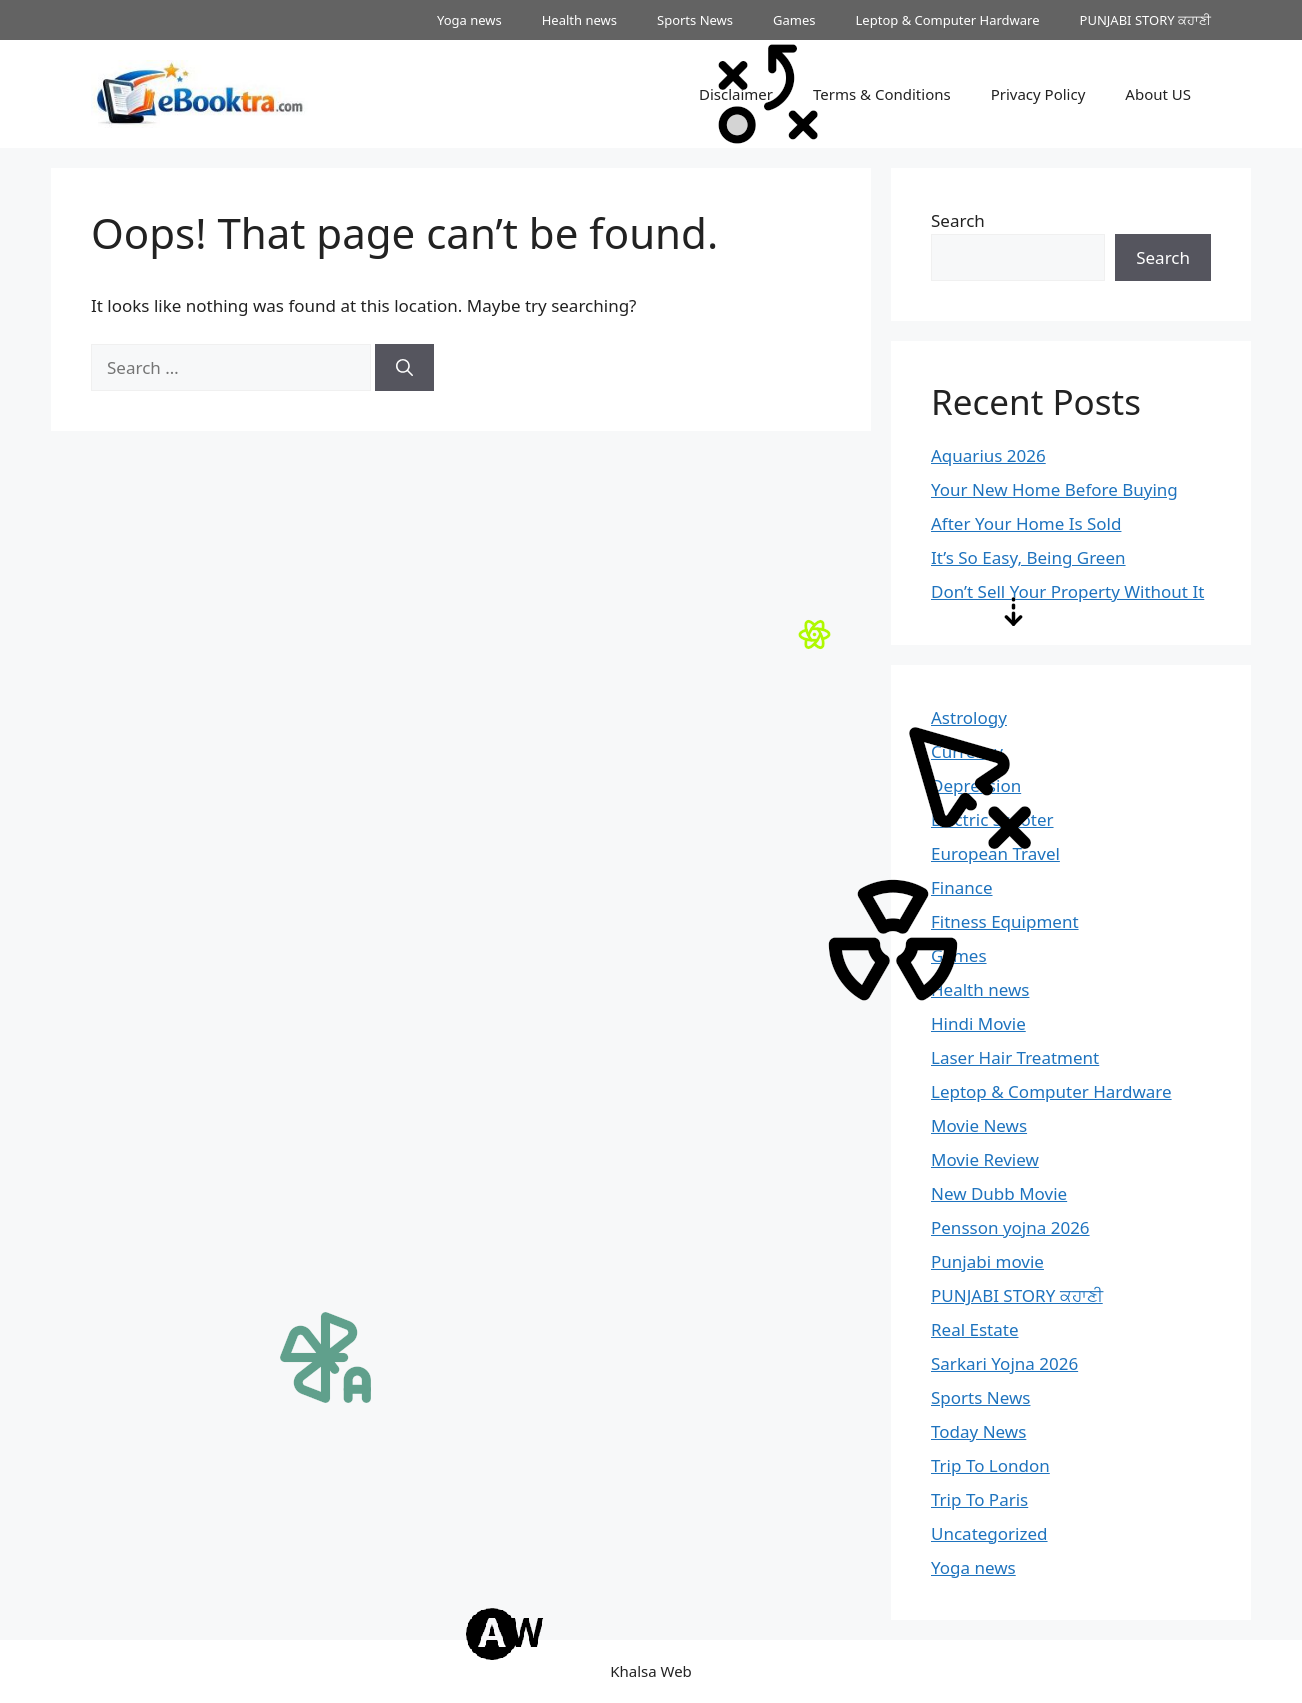  What do you see at coordinates (325, 1357) in the screenshot?
I see `toggle automatic climate control fan` at bounding box center [325, 1357].